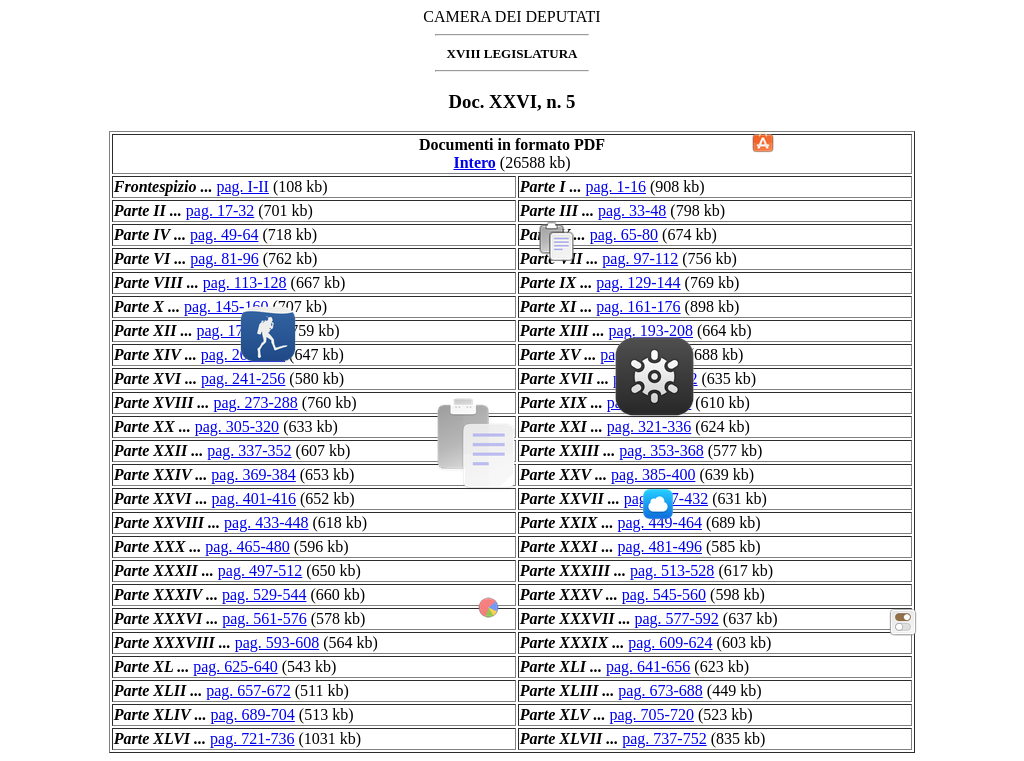  Describe the element at coordinates (556, 241) in the screenshot. I see `paste copied content from clipboard` at that location.